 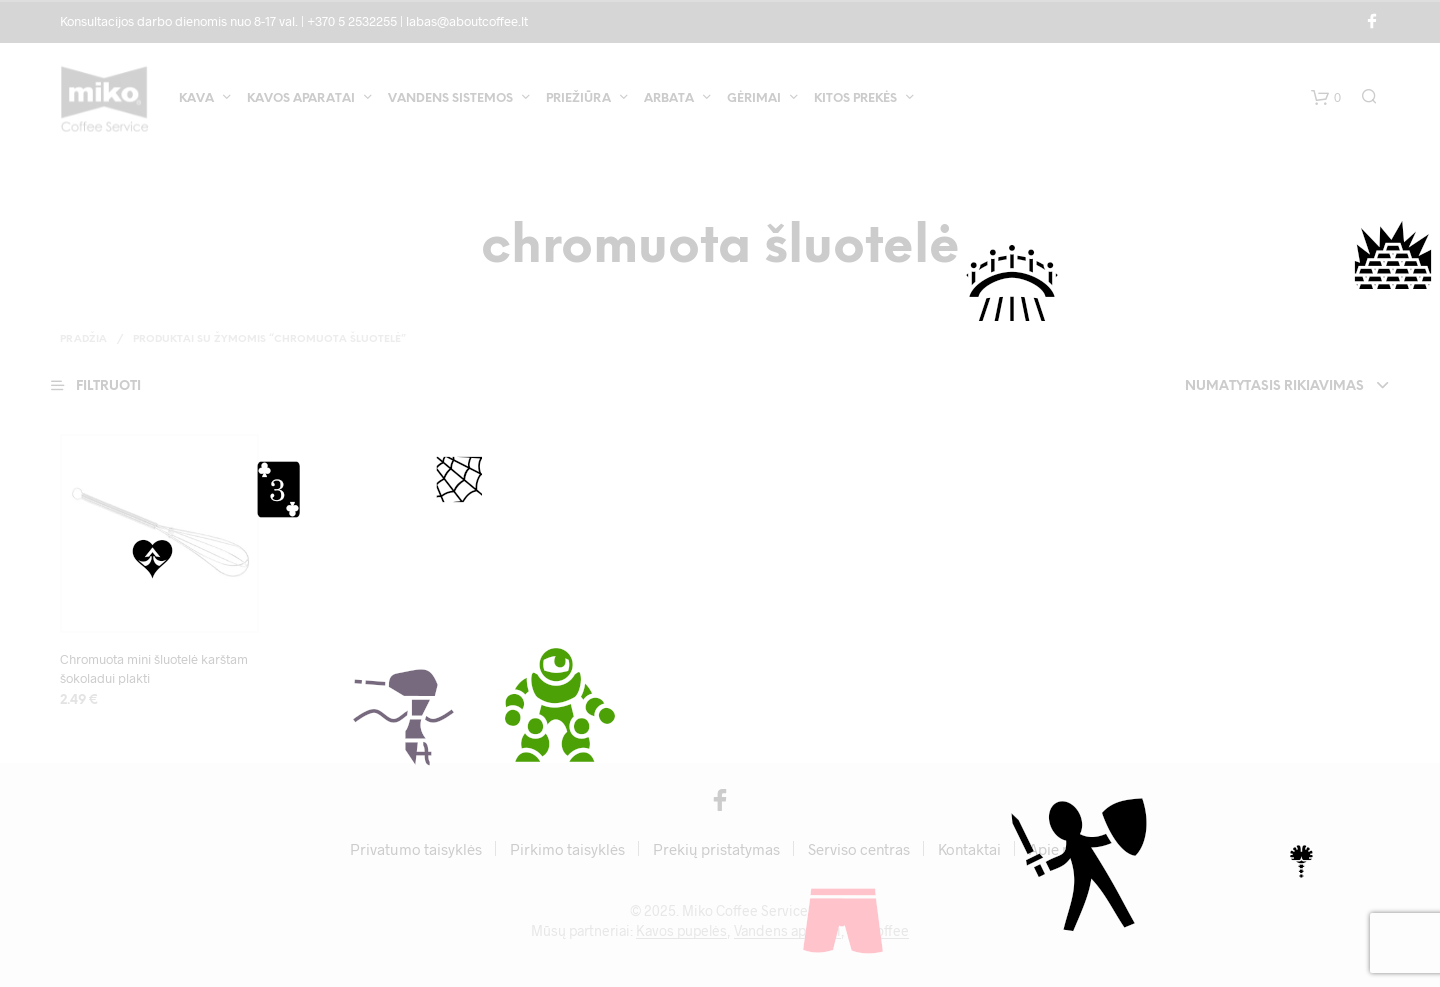 I want to click on view your in-game currency or gold balance, so click(x=1393, y=252).